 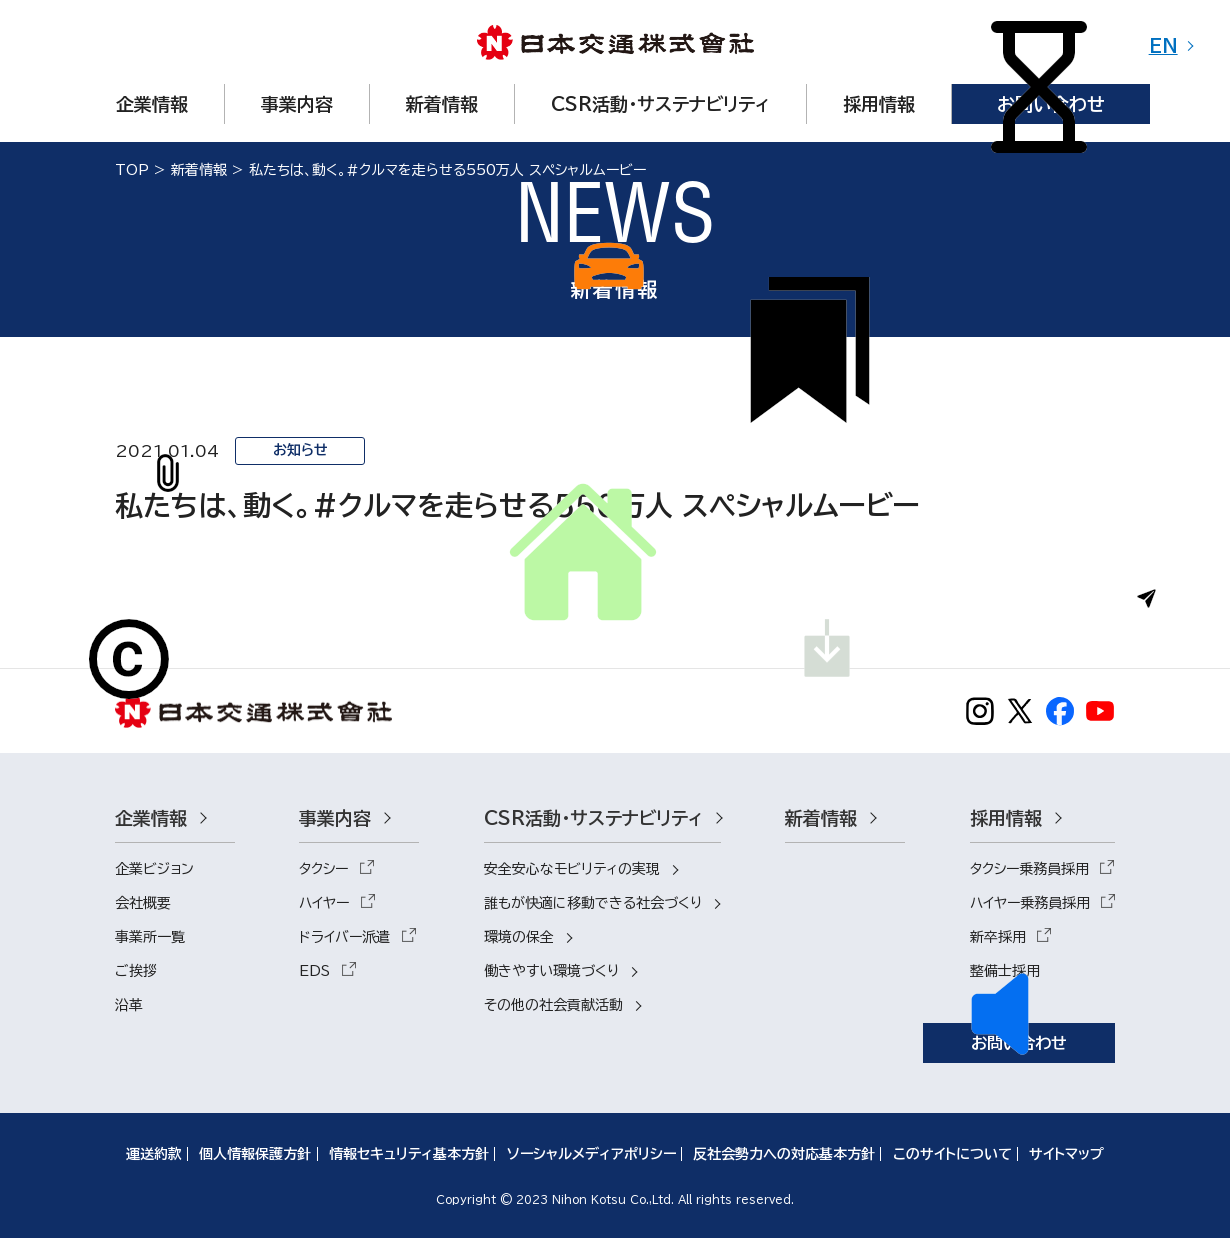 I want to click on download a file to your device, so click(x=827, y=648).